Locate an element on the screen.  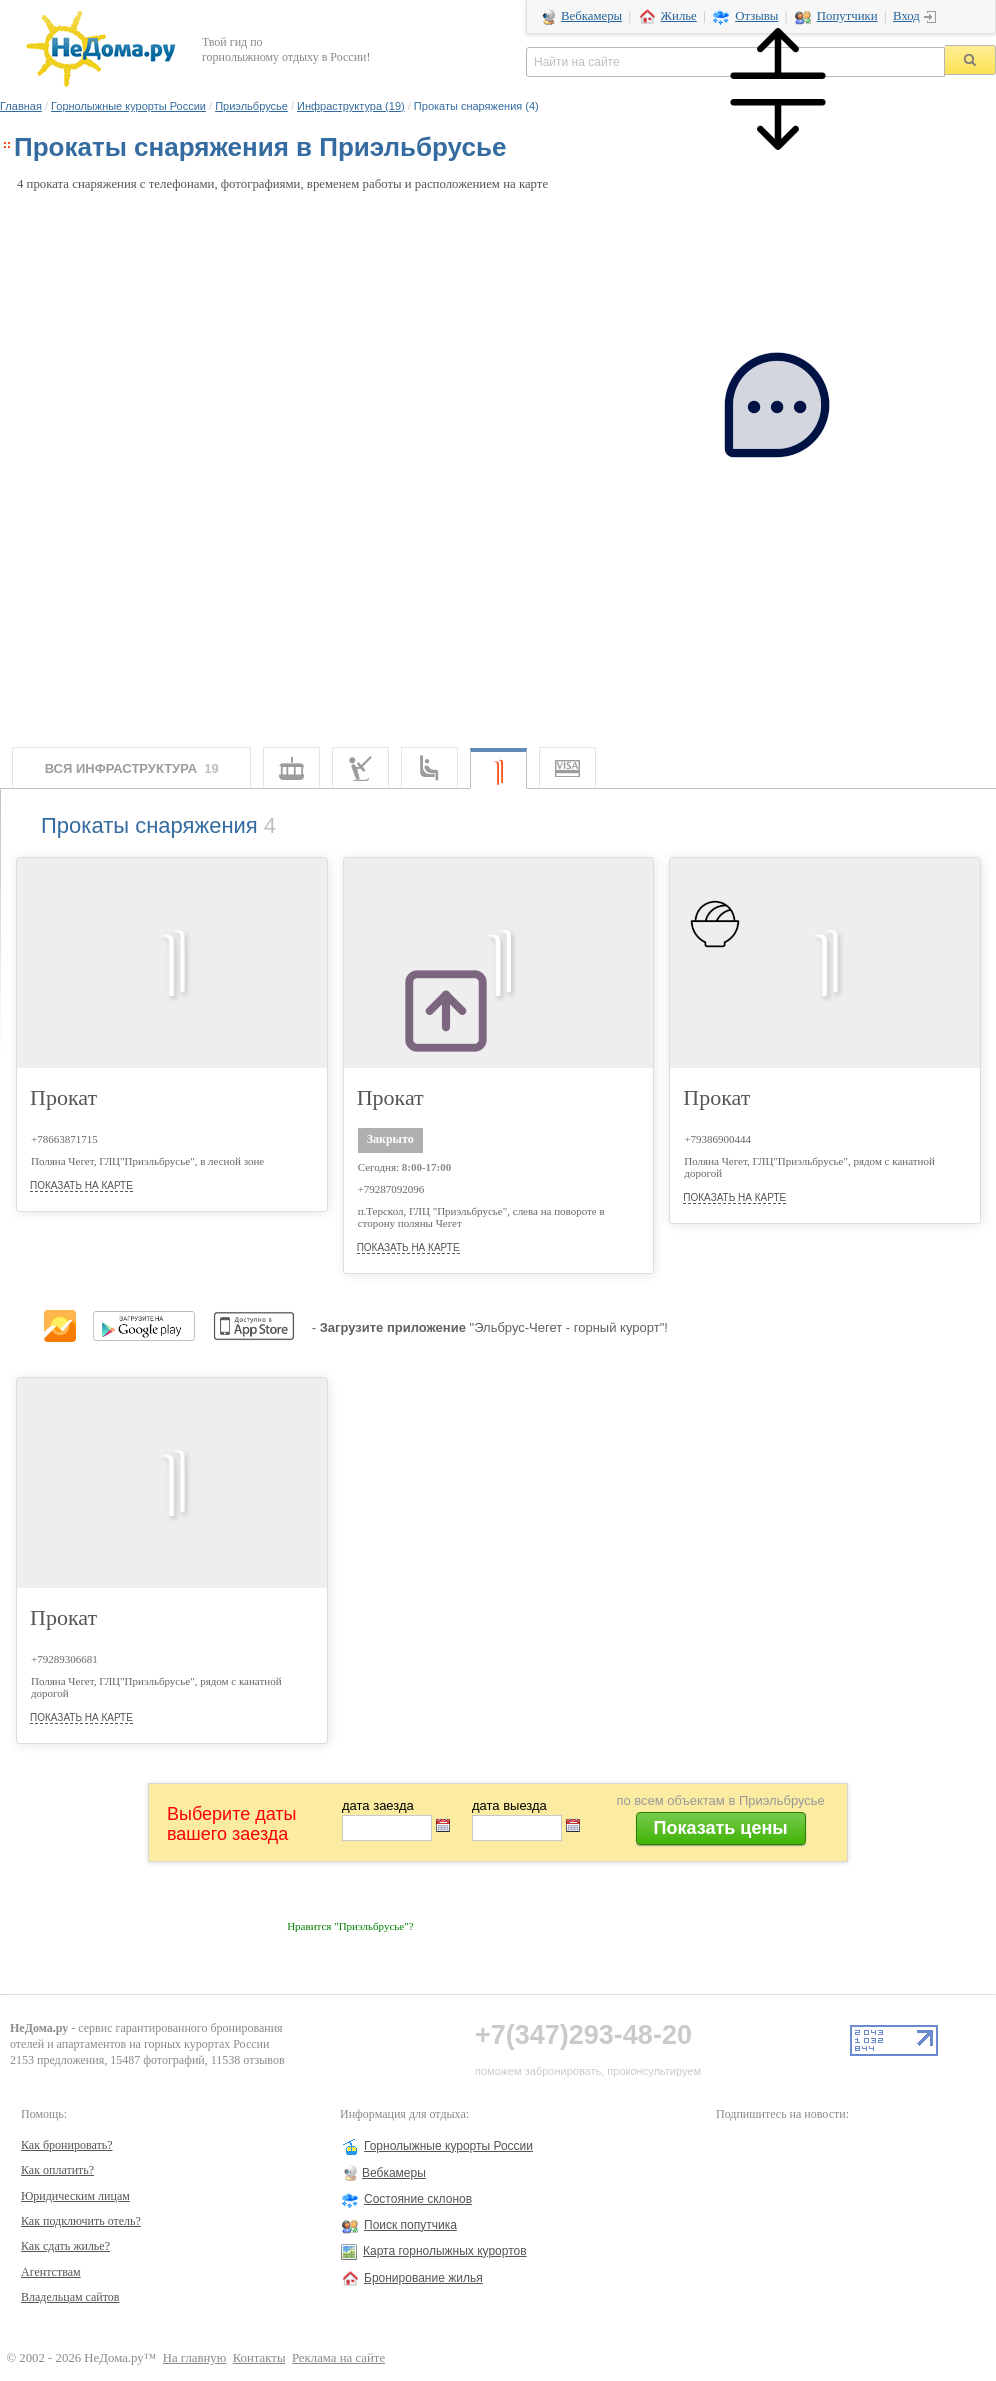
open chat or messaging is located at coordinates (775, 407).